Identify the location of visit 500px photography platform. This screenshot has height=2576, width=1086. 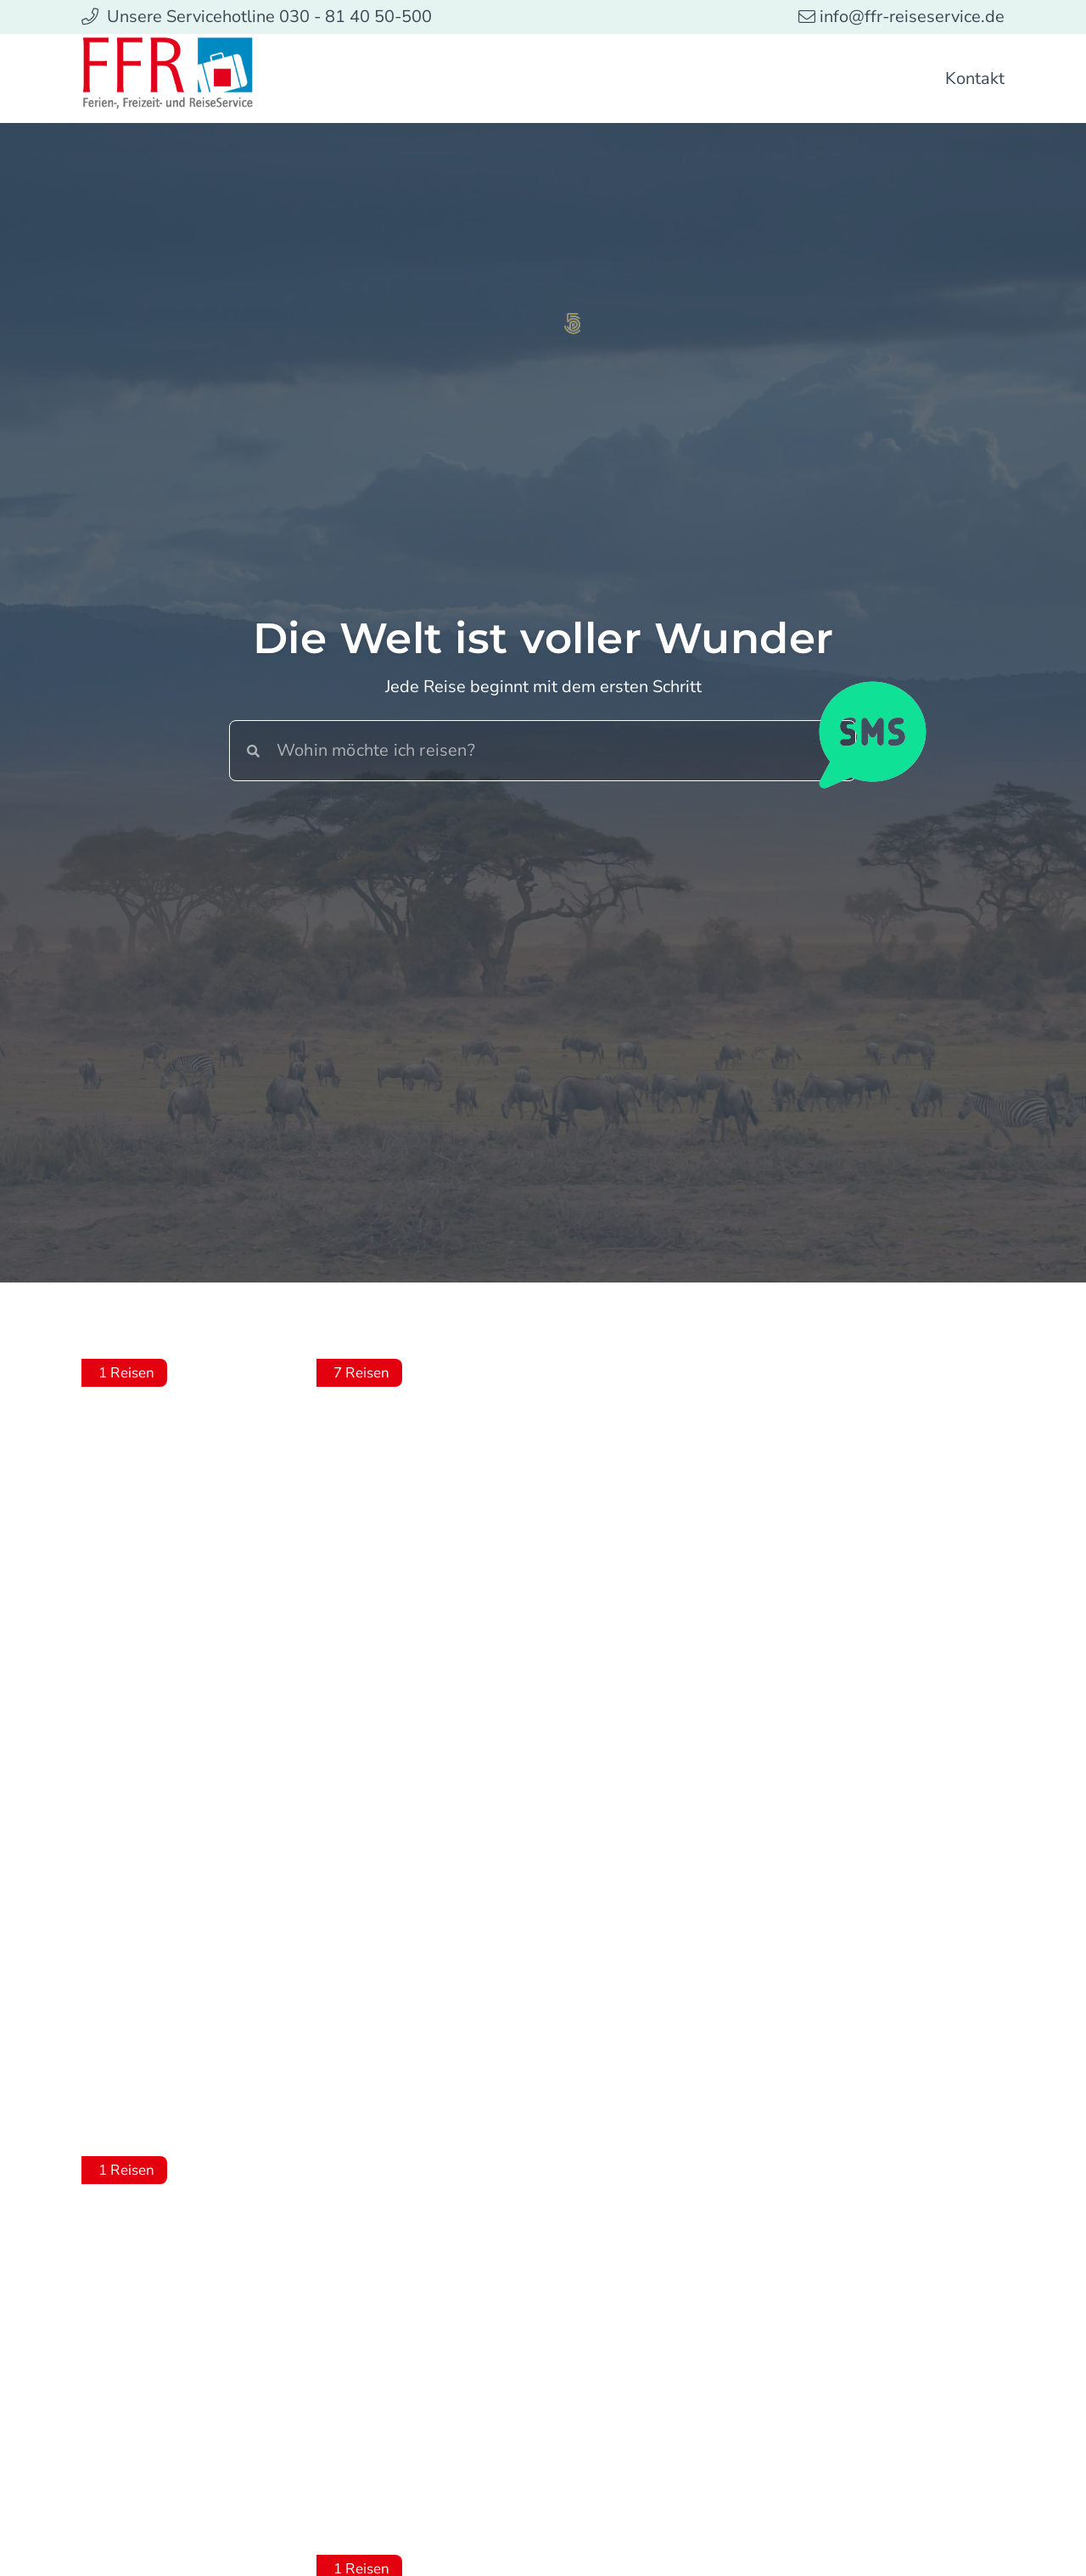
(572, 323).